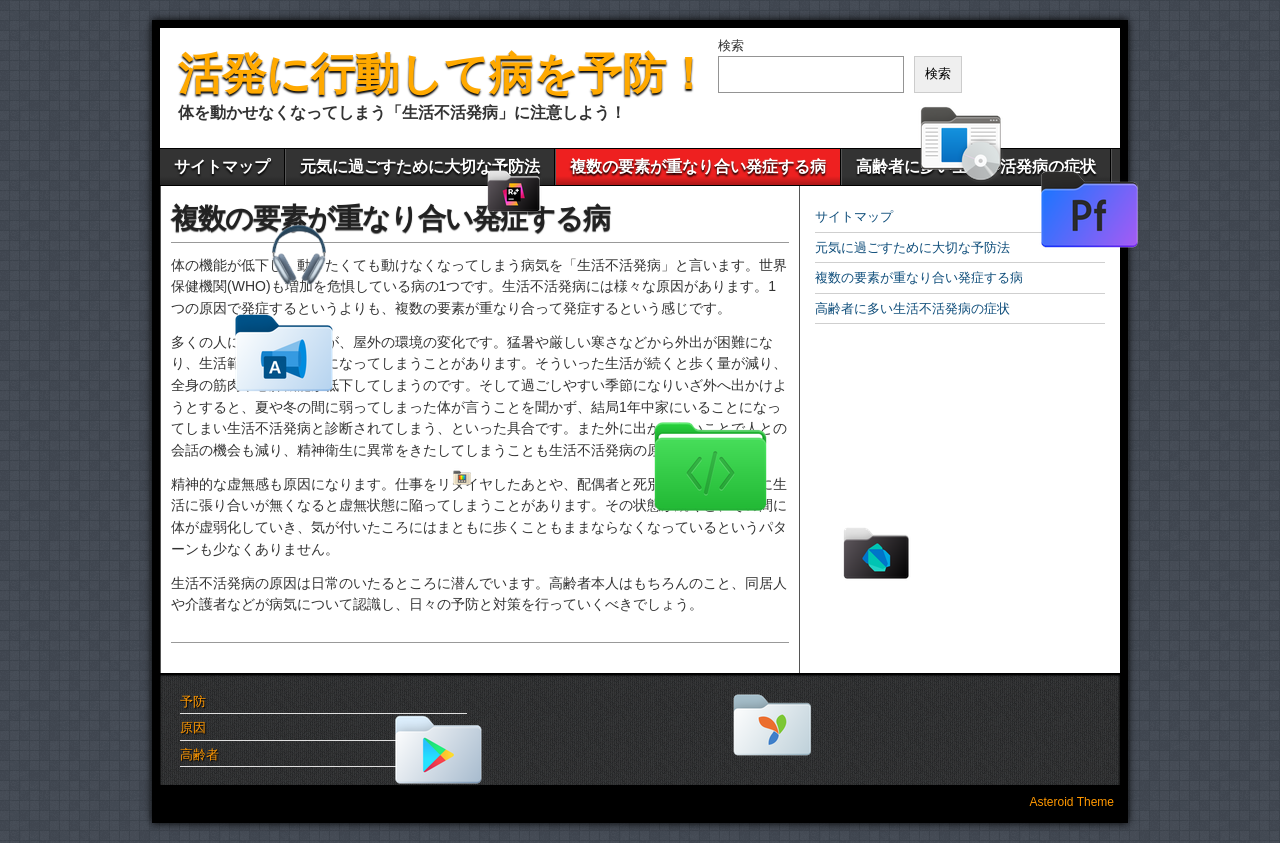 The image size is (1280, 843). I want to click on bluetooth headphones connected, so click(299, 255).